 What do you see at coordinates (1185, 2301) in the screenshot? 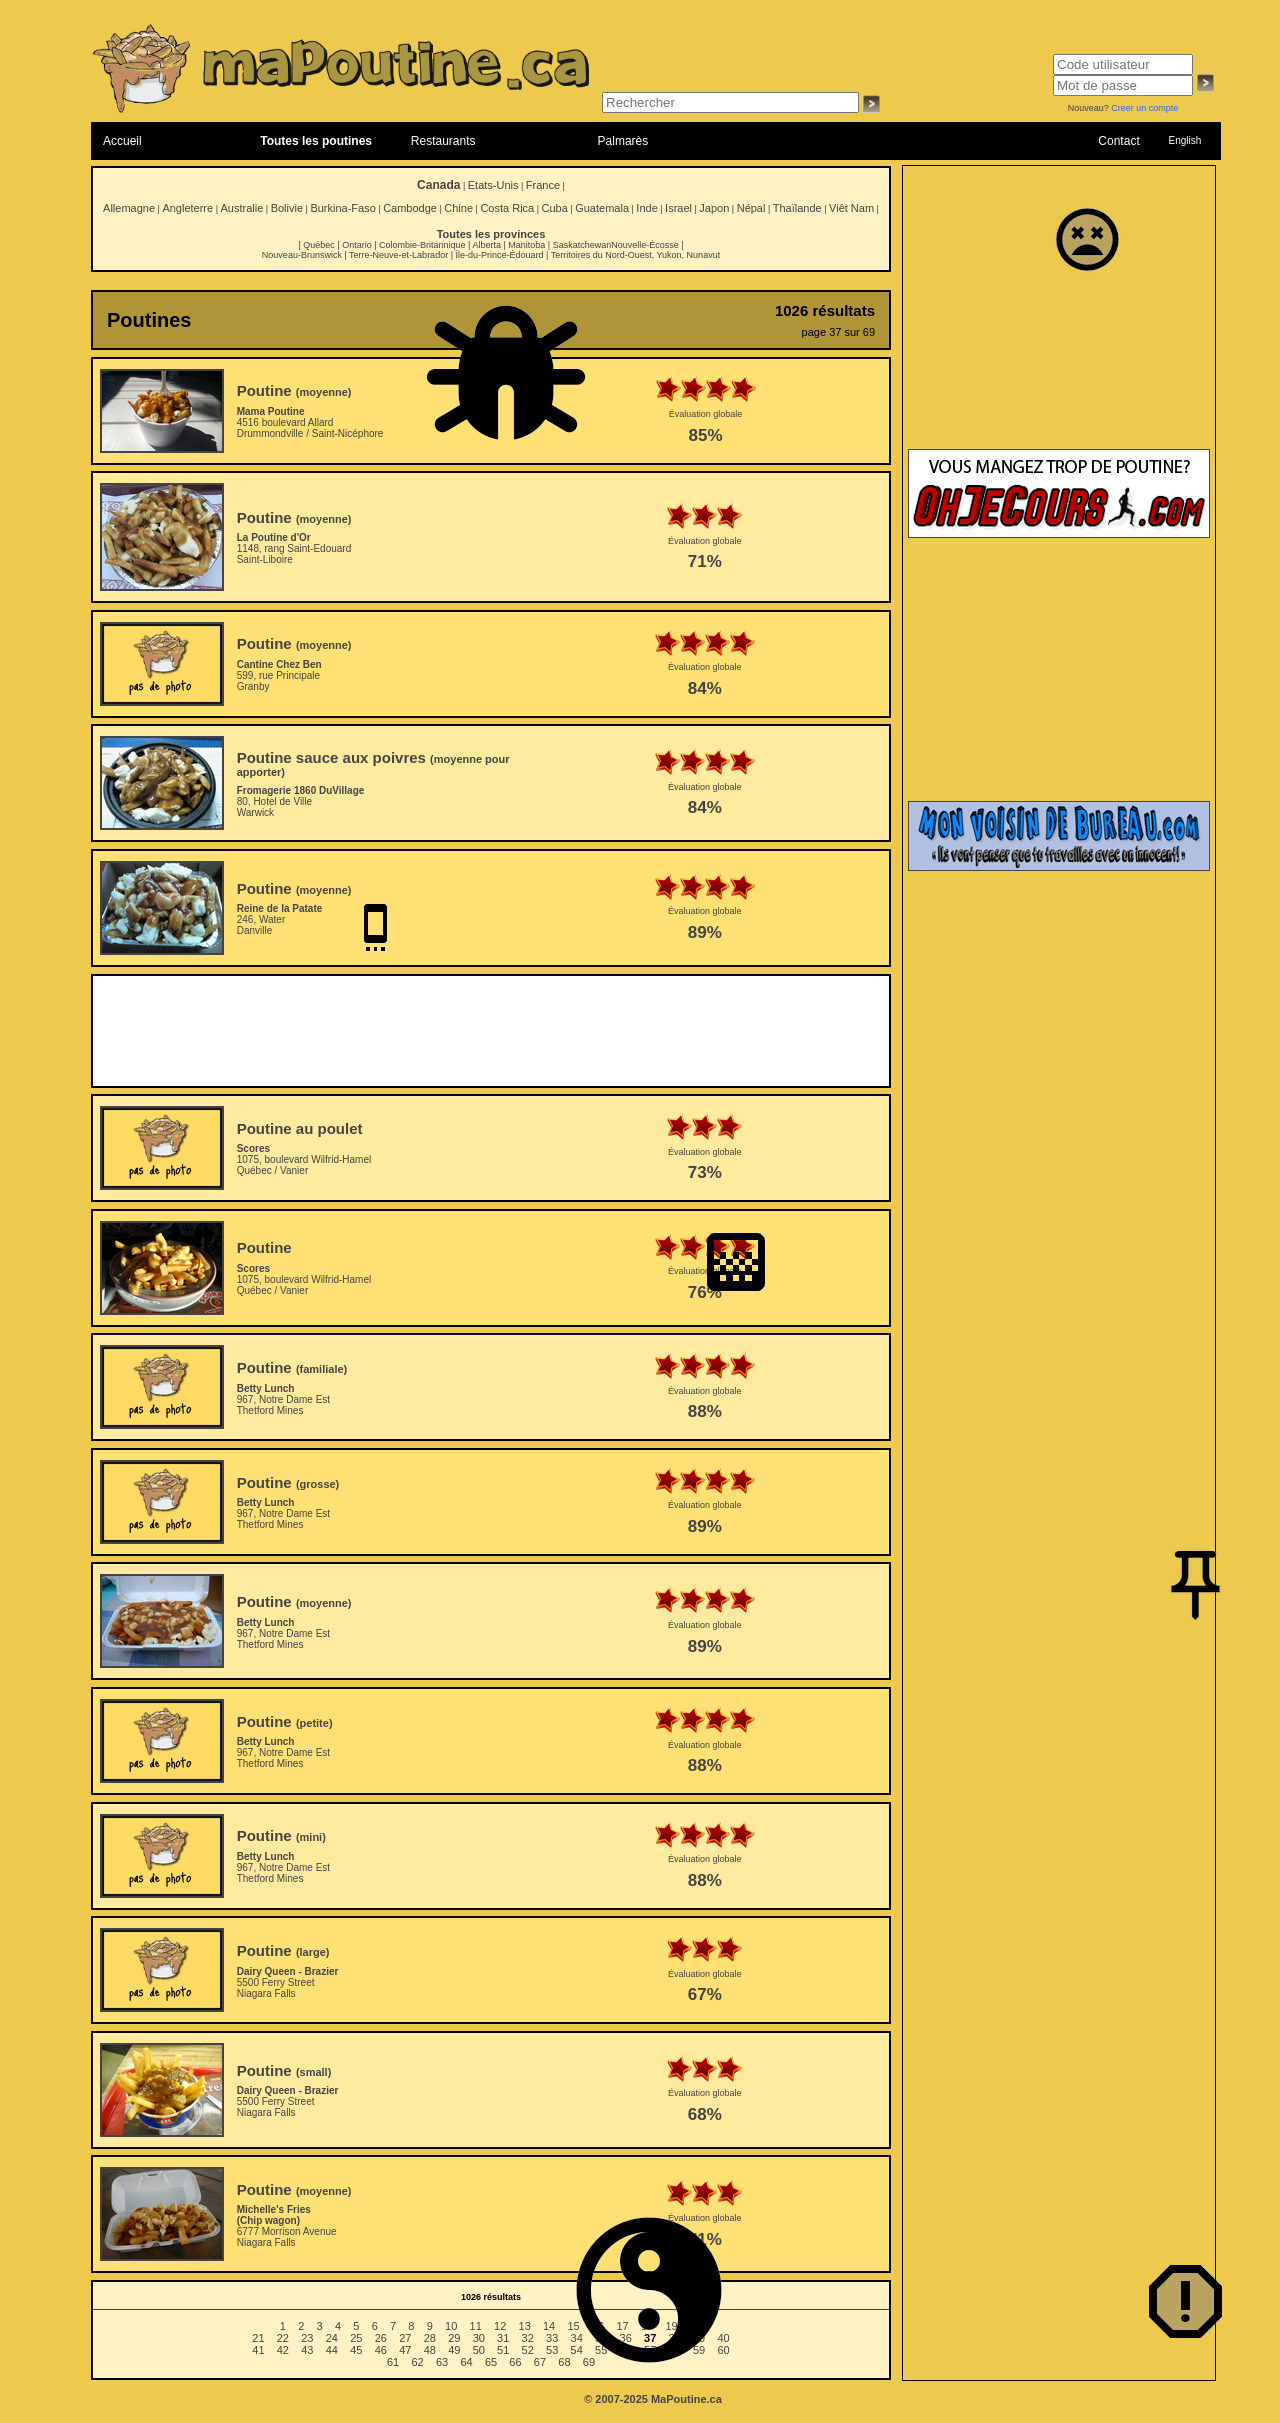
I see `report inappropriate content or behavior` at bounding box center [1185, 2301].